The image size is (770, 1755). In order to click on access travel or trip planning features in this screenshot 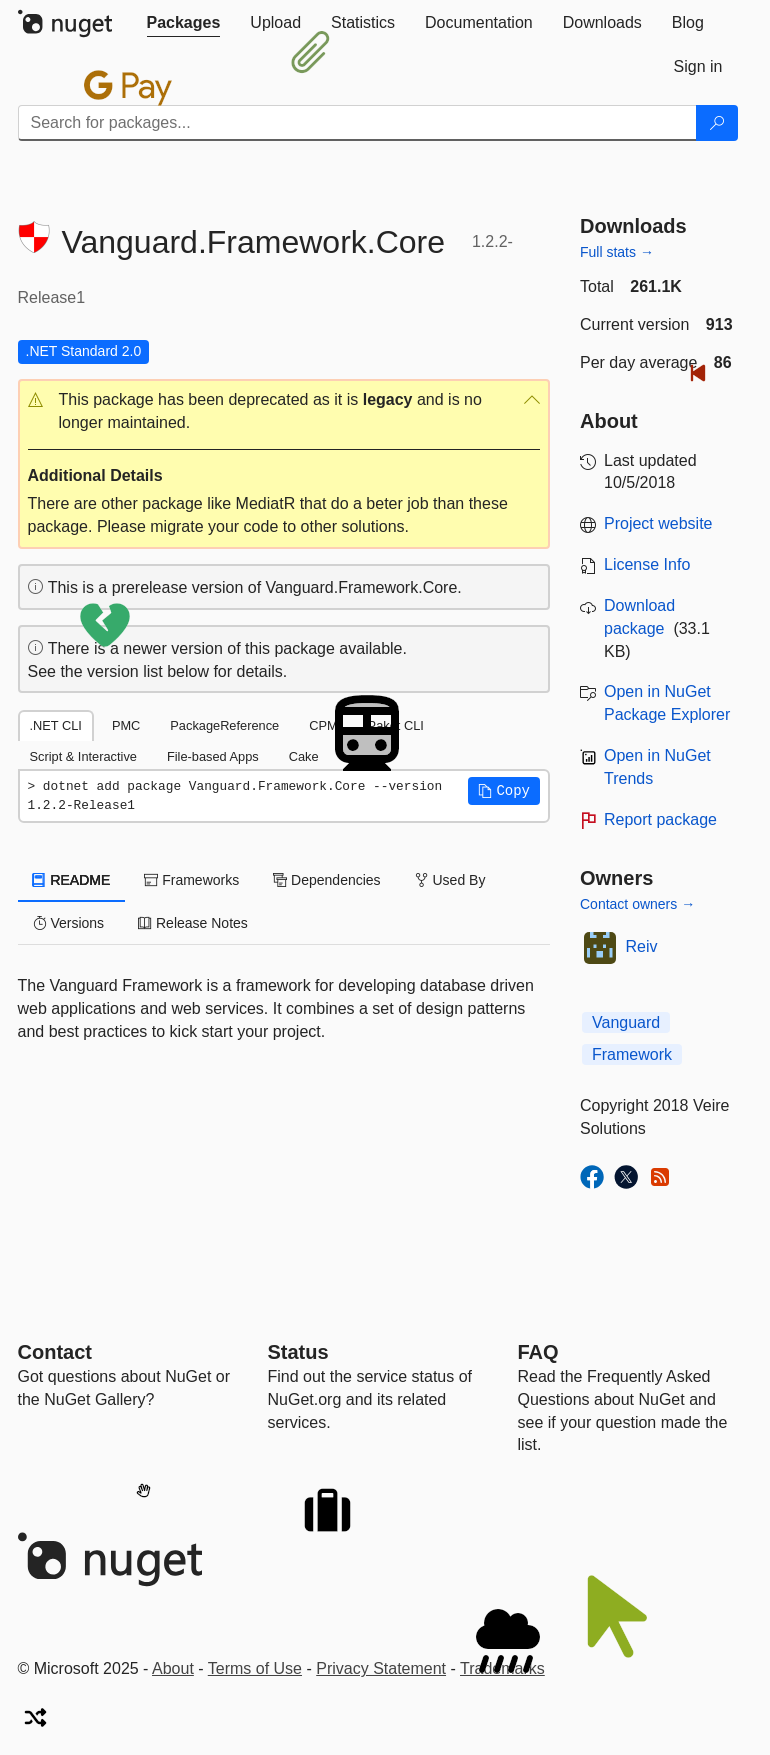, I will do `click(327, 1511)`.